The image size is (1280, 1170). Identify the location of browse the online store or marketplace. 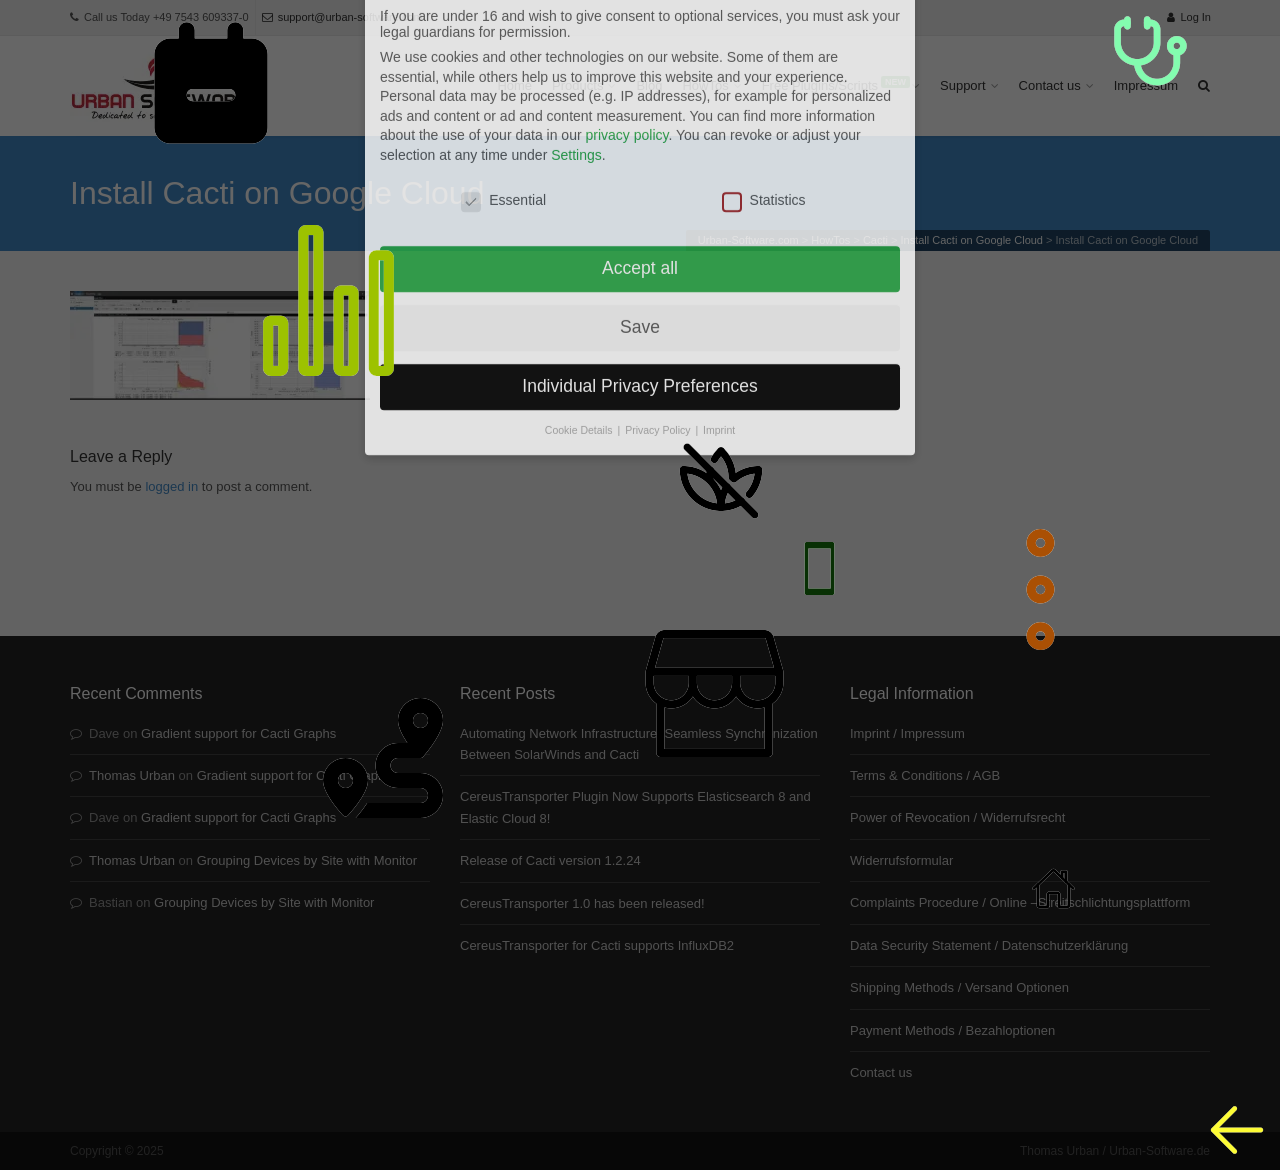
(714, 693).